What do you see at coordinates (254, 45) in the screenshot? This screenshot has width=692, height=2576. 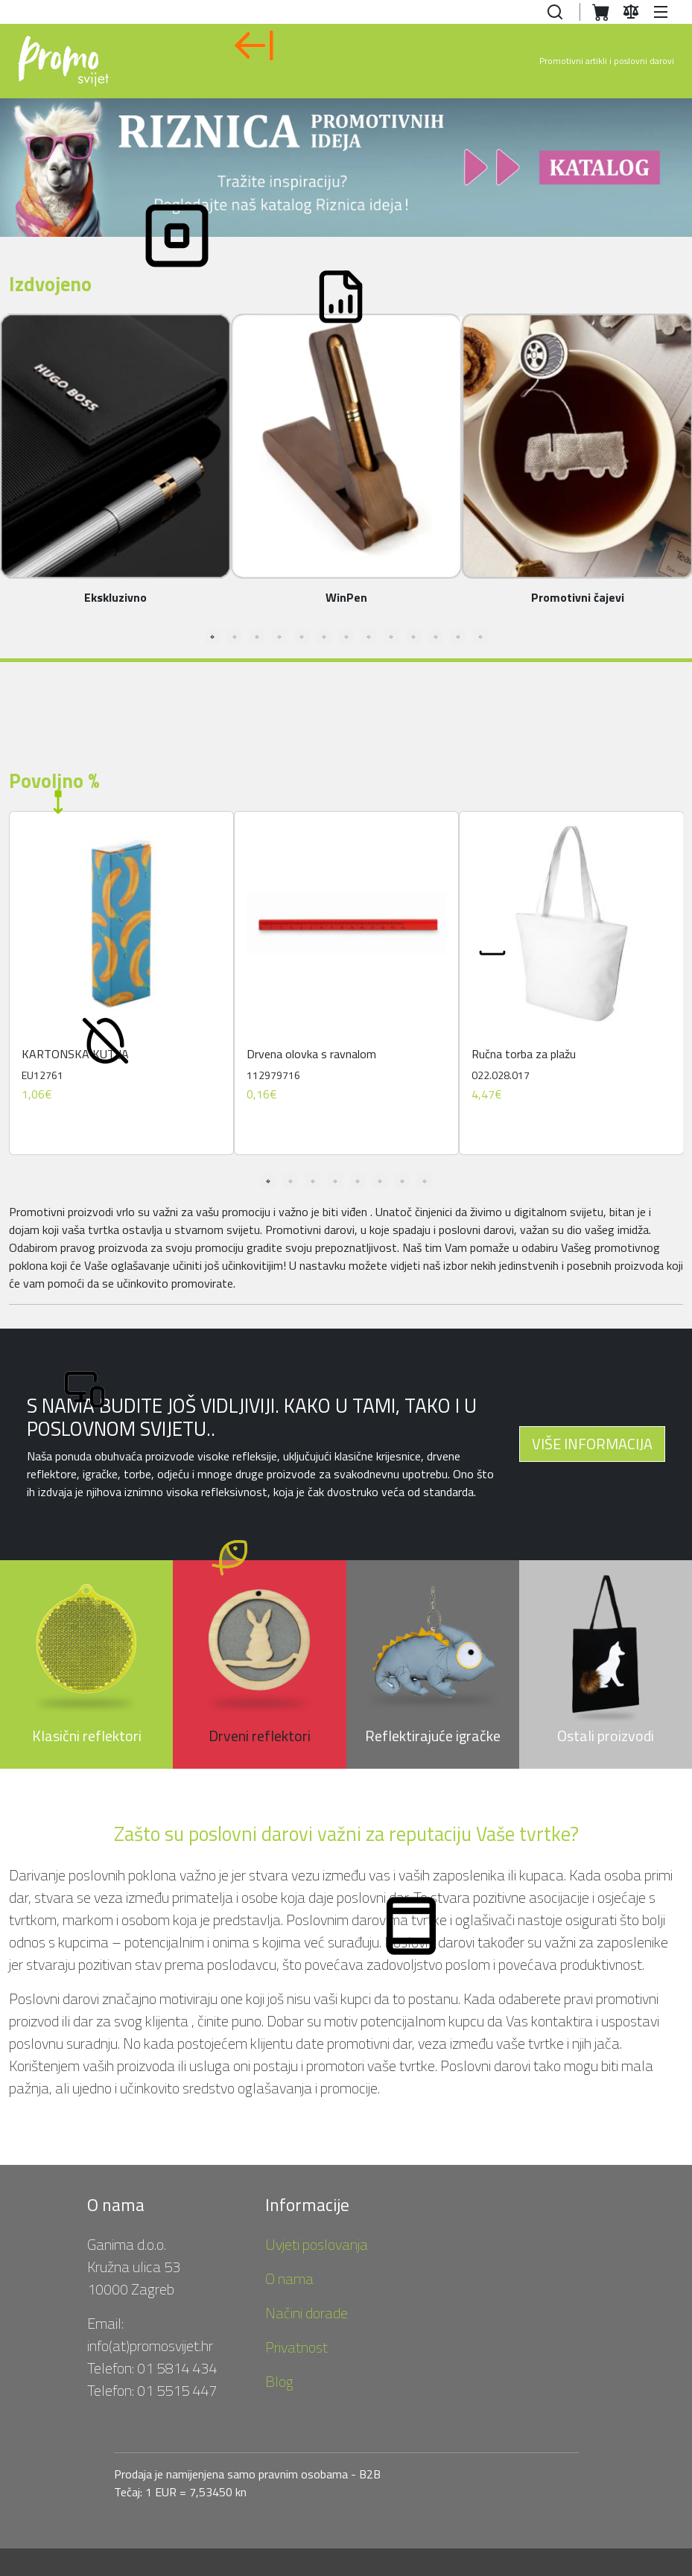 I see `navigate back to previous screen` at bounding box center [254, 45].